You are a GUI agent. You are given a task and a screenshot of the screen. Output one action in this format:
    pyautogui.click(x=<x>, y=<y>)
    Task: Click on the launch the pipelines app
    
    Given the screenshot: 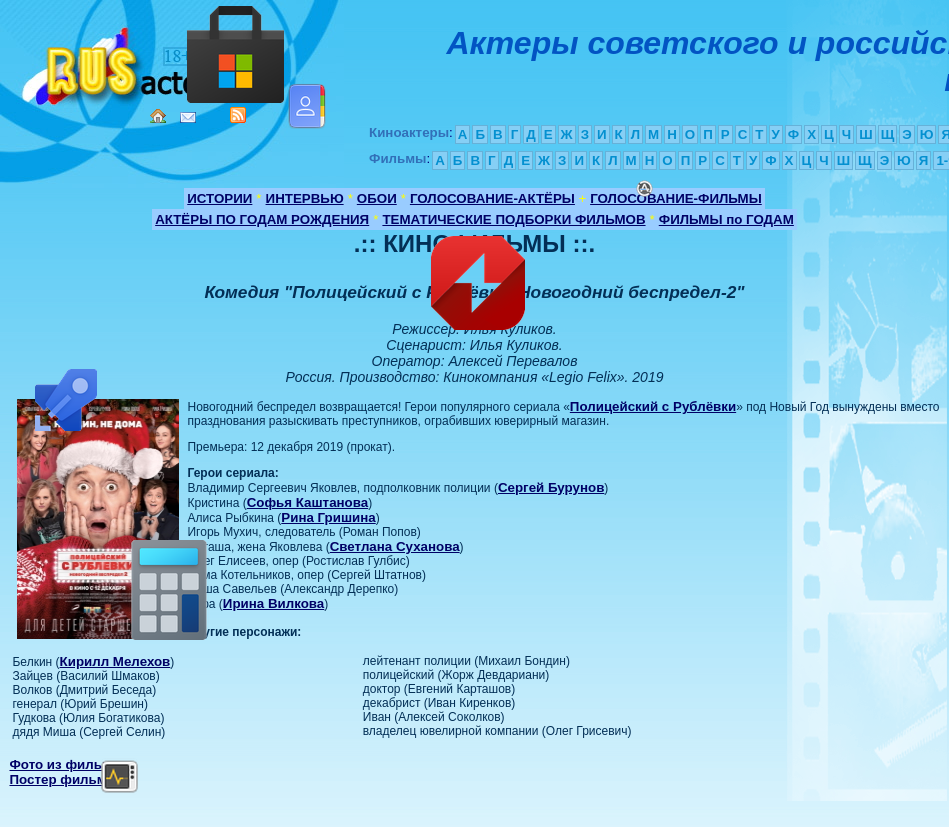 What is the action you would take?
    pyautogui.click(x=66, y=400)
    